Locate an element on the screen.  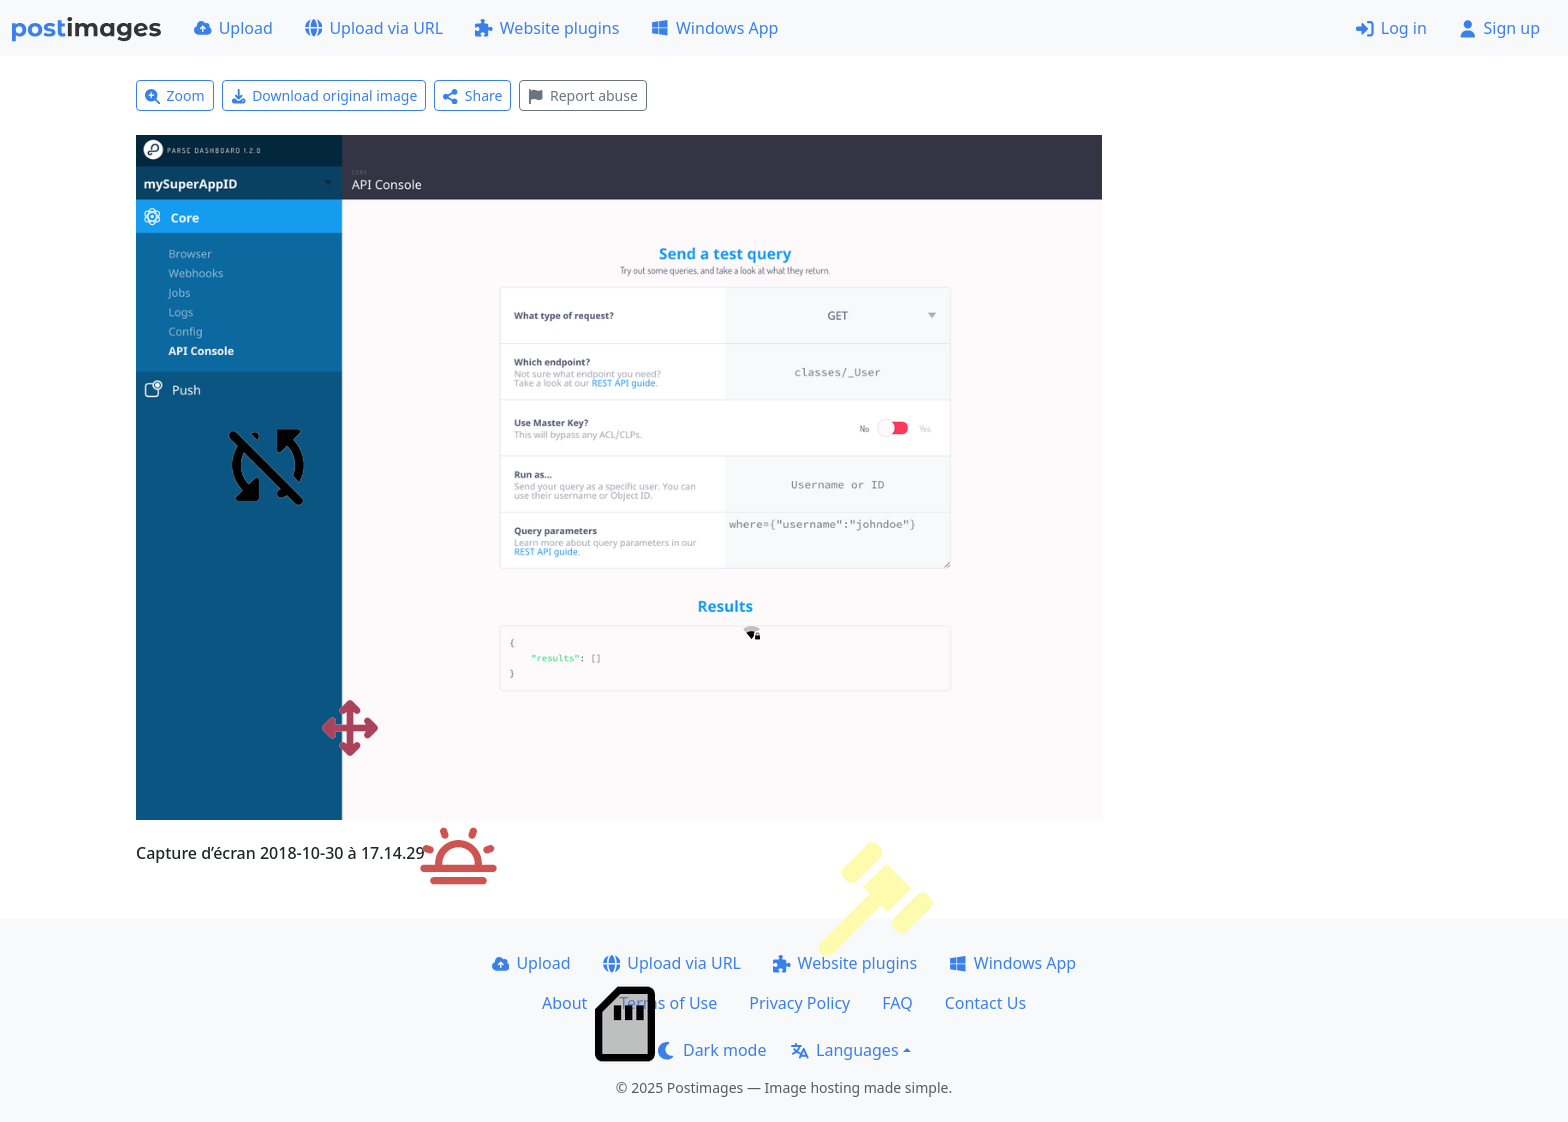
sunrise or sunset indicator is located at coordinates (458, 858).